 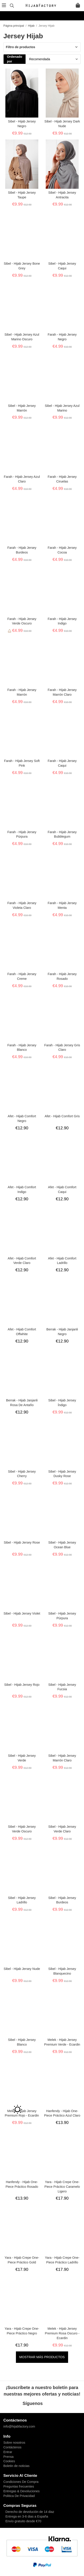 I want to click on browse winter apparel or accessories, so click(x=9, y=631).